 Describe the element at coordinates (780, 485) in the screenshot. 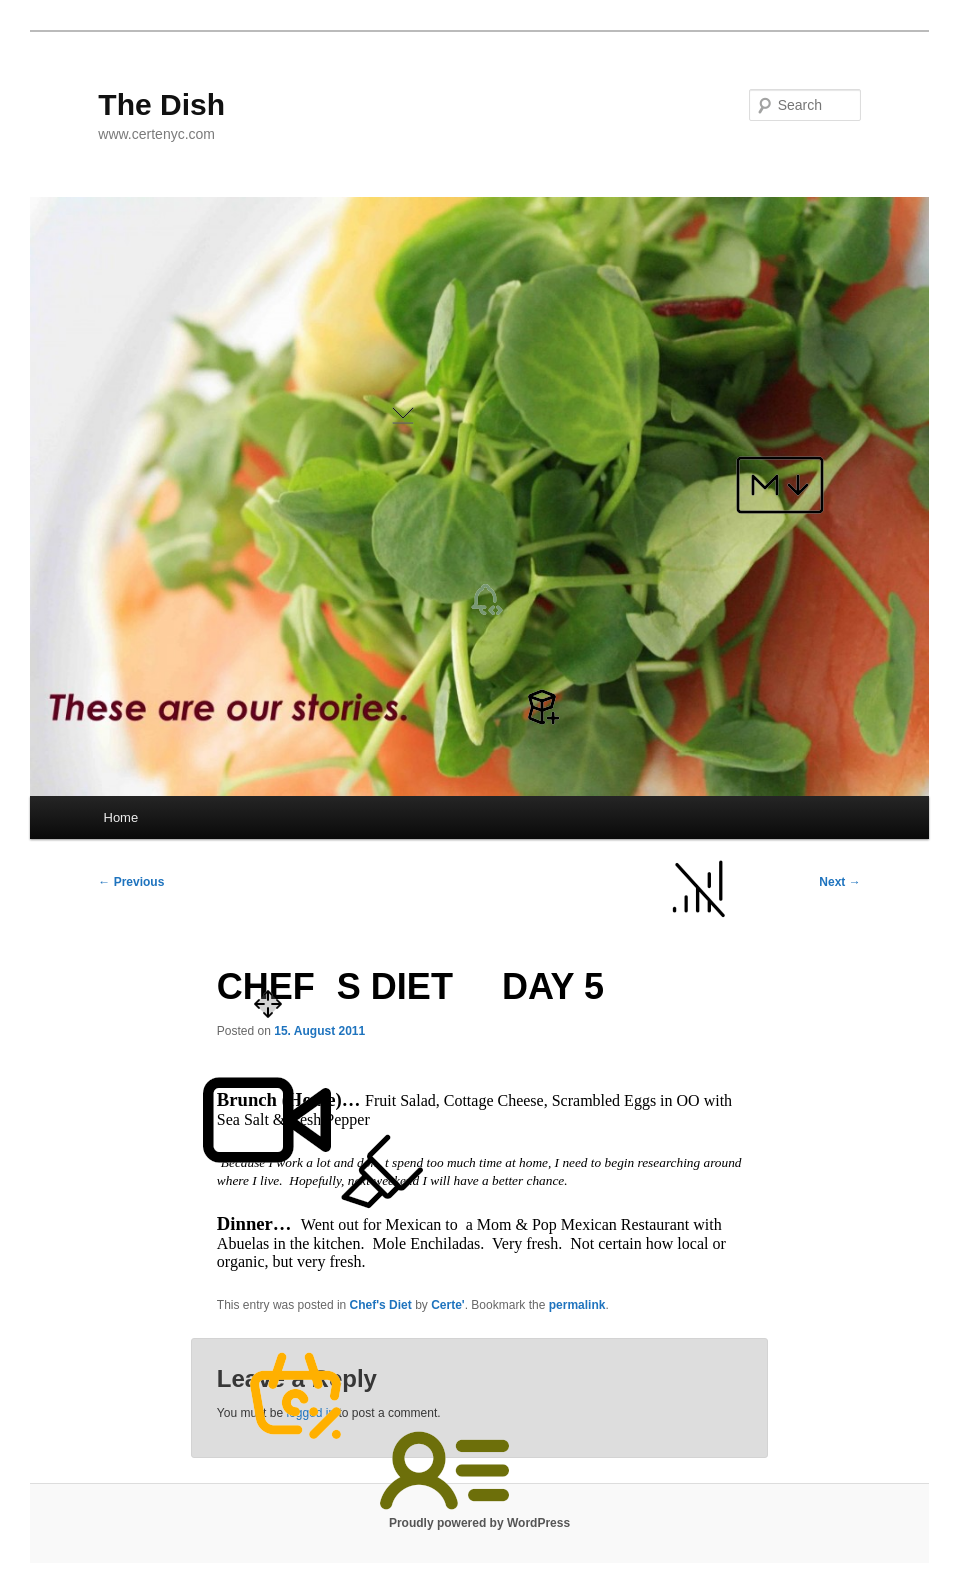

I see `indicates markdown formatting is supported` at that location.